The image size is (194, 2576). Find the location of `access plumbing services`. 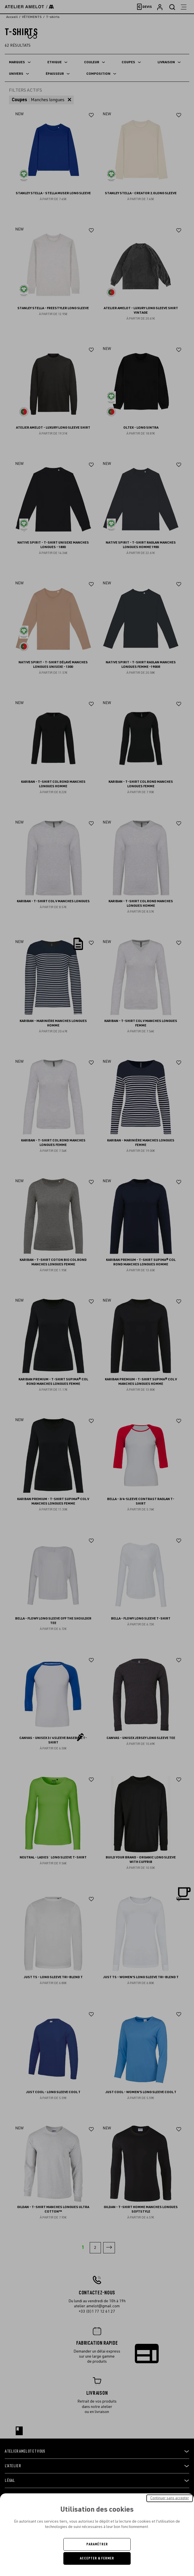

access plumbing services is located at coordinates (80, 1737).